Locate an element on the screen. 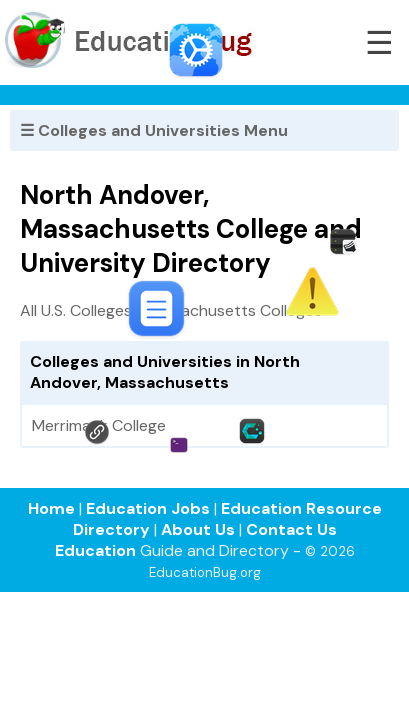 This screenshot has height=720, width=409. configure VMware network settings is located at coordinates (196, 50).